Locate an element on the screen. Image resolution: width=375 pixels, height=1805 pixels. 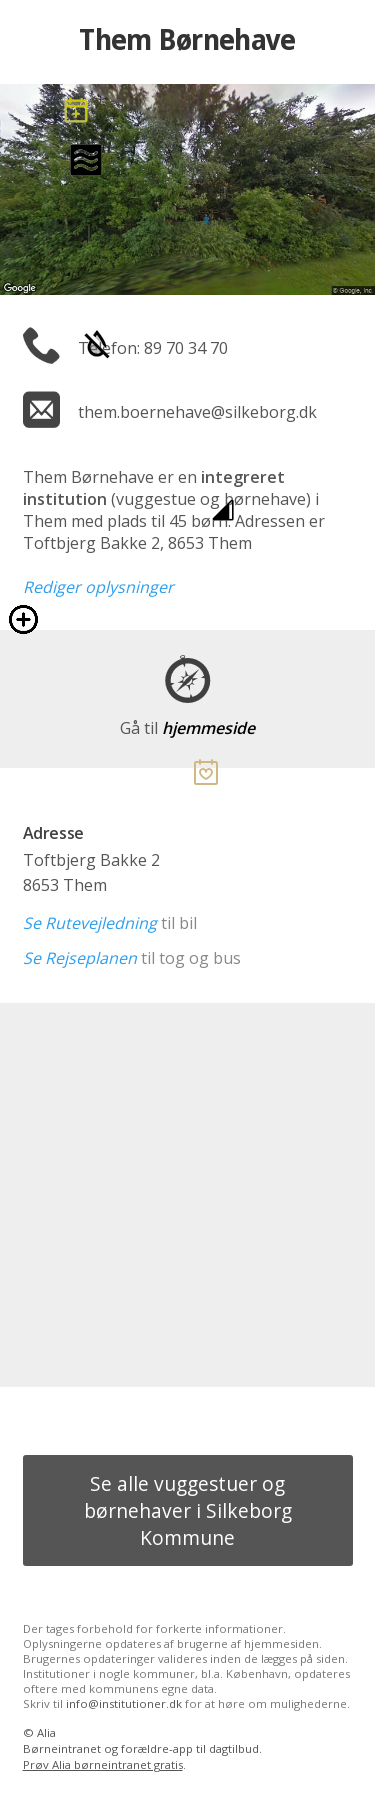
add a new event to your calendar is located at coordinates (76, 111).